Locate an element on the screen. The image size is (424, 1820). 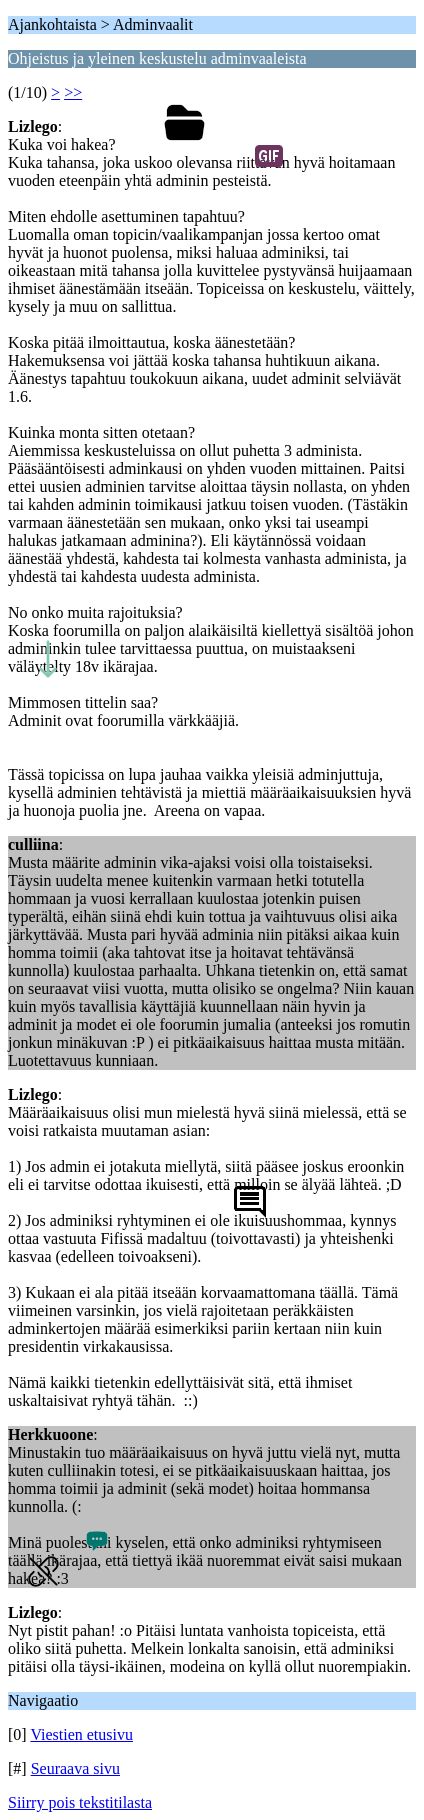
open folder to view contents is located at coordinates (184, 122).